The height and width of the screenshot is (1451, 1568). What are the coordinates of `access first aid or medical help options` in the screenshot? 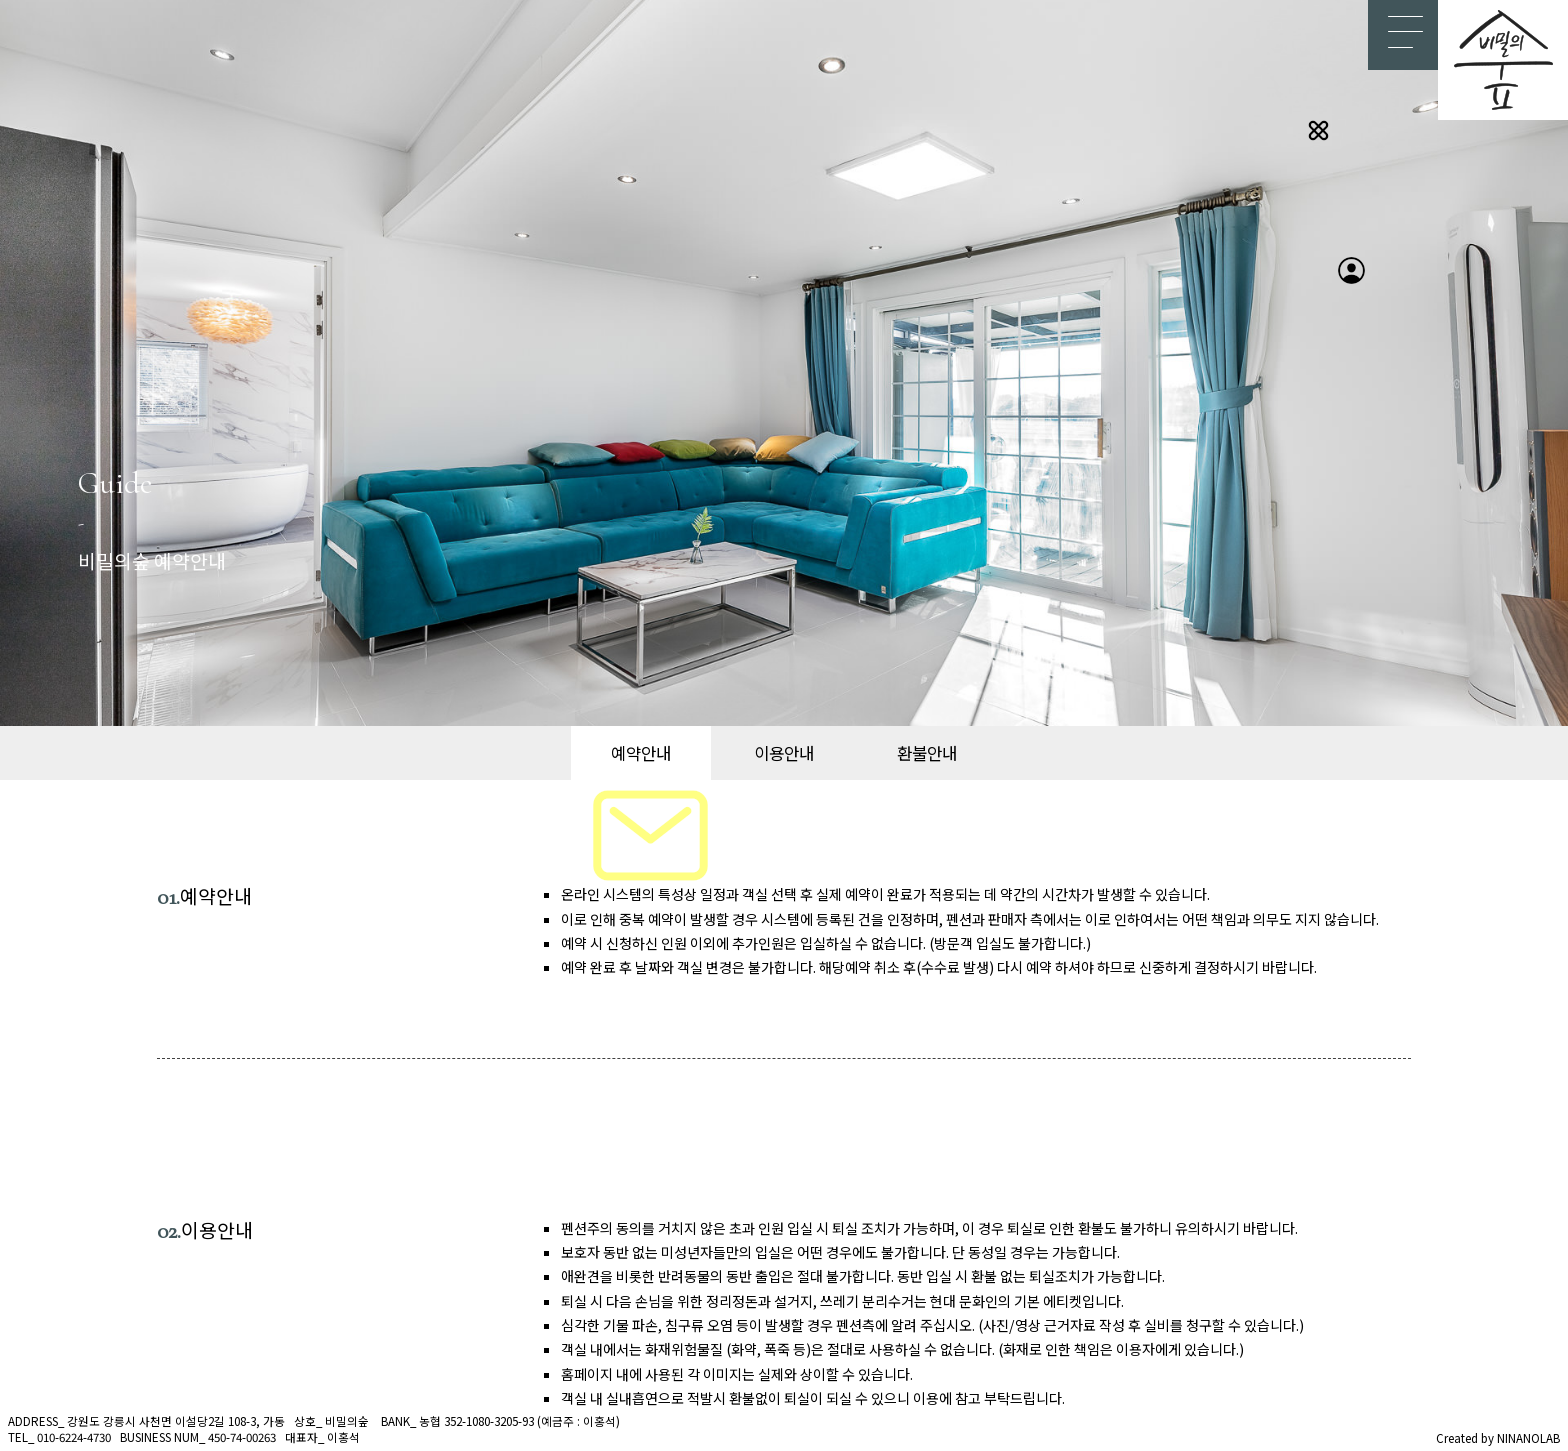 It's located at (1318, 130).